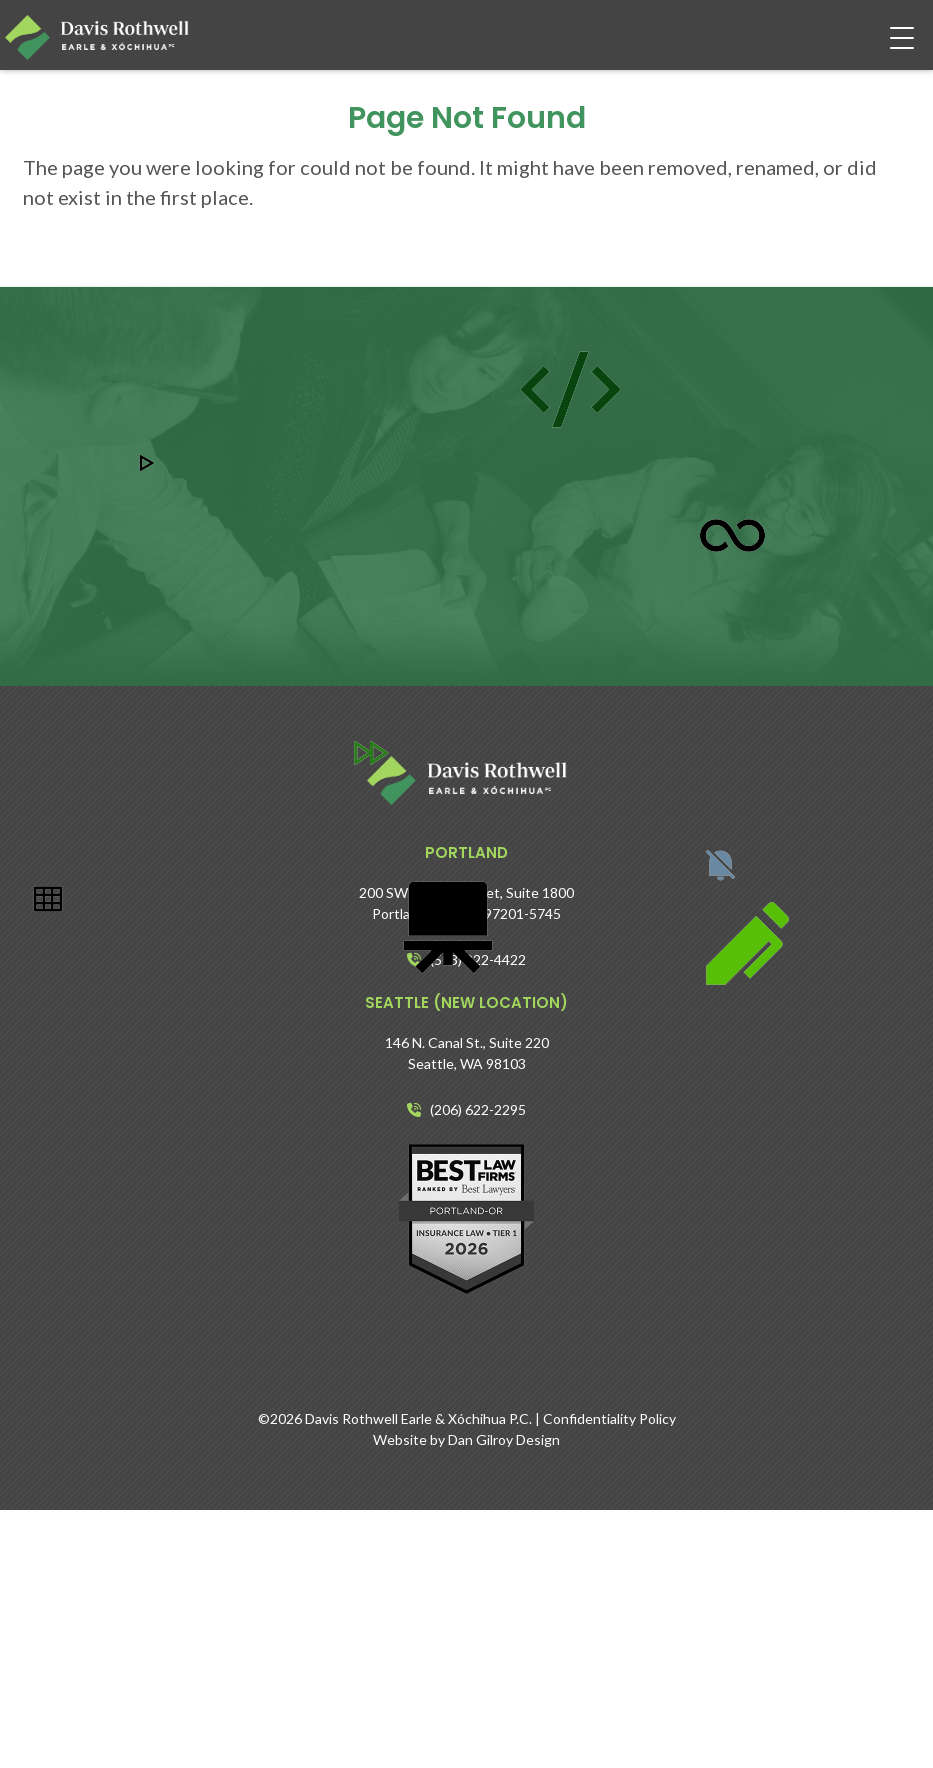 The height and width of the screenshot is (1768, 933). I want to click on indicates unlimited or infinite content, so click(732, 535).